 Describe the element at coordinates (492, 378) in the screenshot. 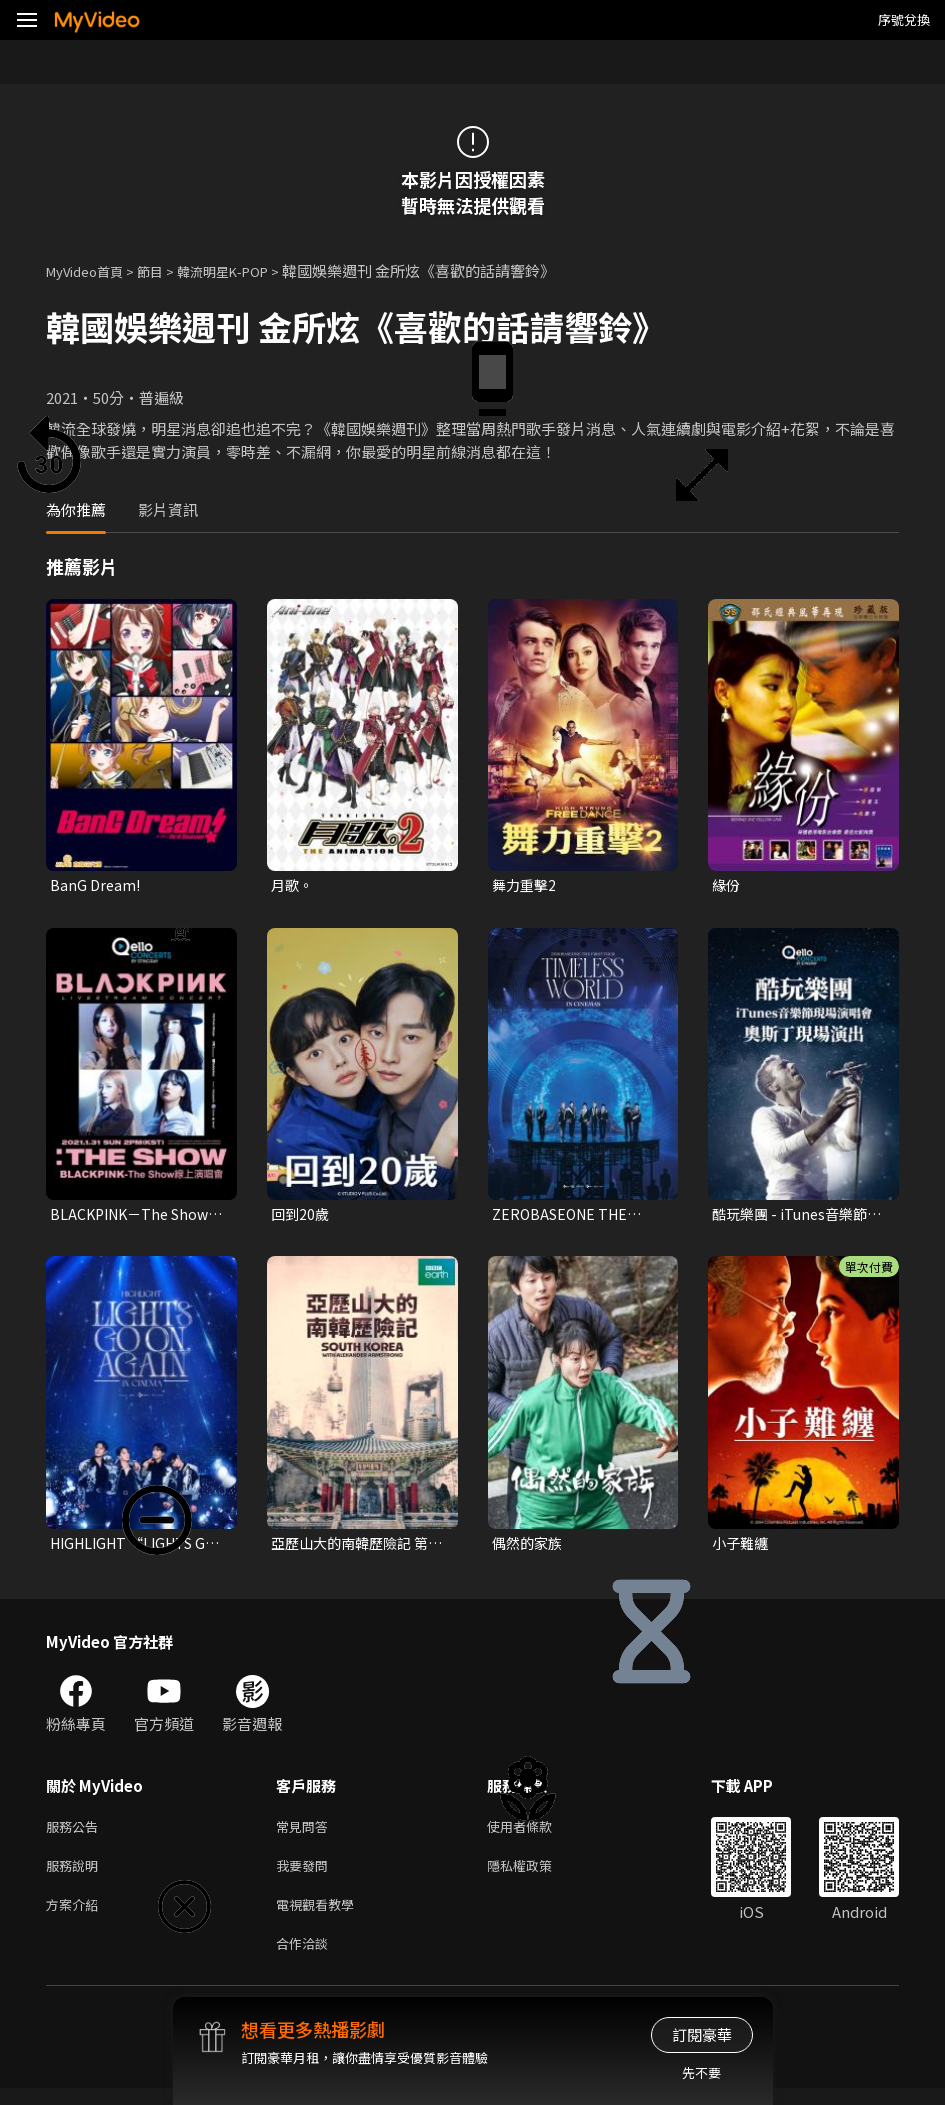

I see `dock your device to an external station` at that location.